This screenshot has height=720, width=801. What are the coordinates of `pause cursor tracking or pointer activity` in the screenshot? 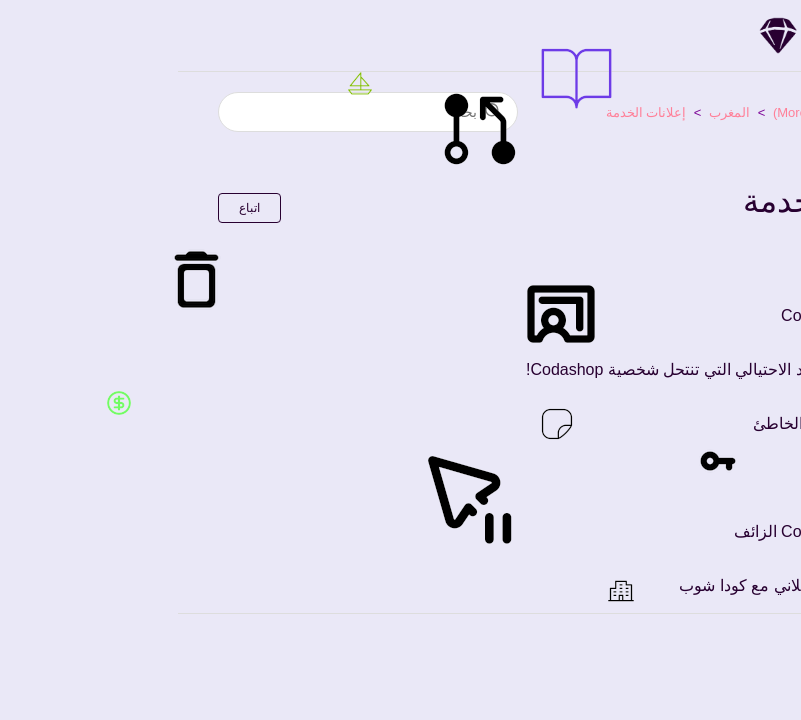 It's located at (467, 495).